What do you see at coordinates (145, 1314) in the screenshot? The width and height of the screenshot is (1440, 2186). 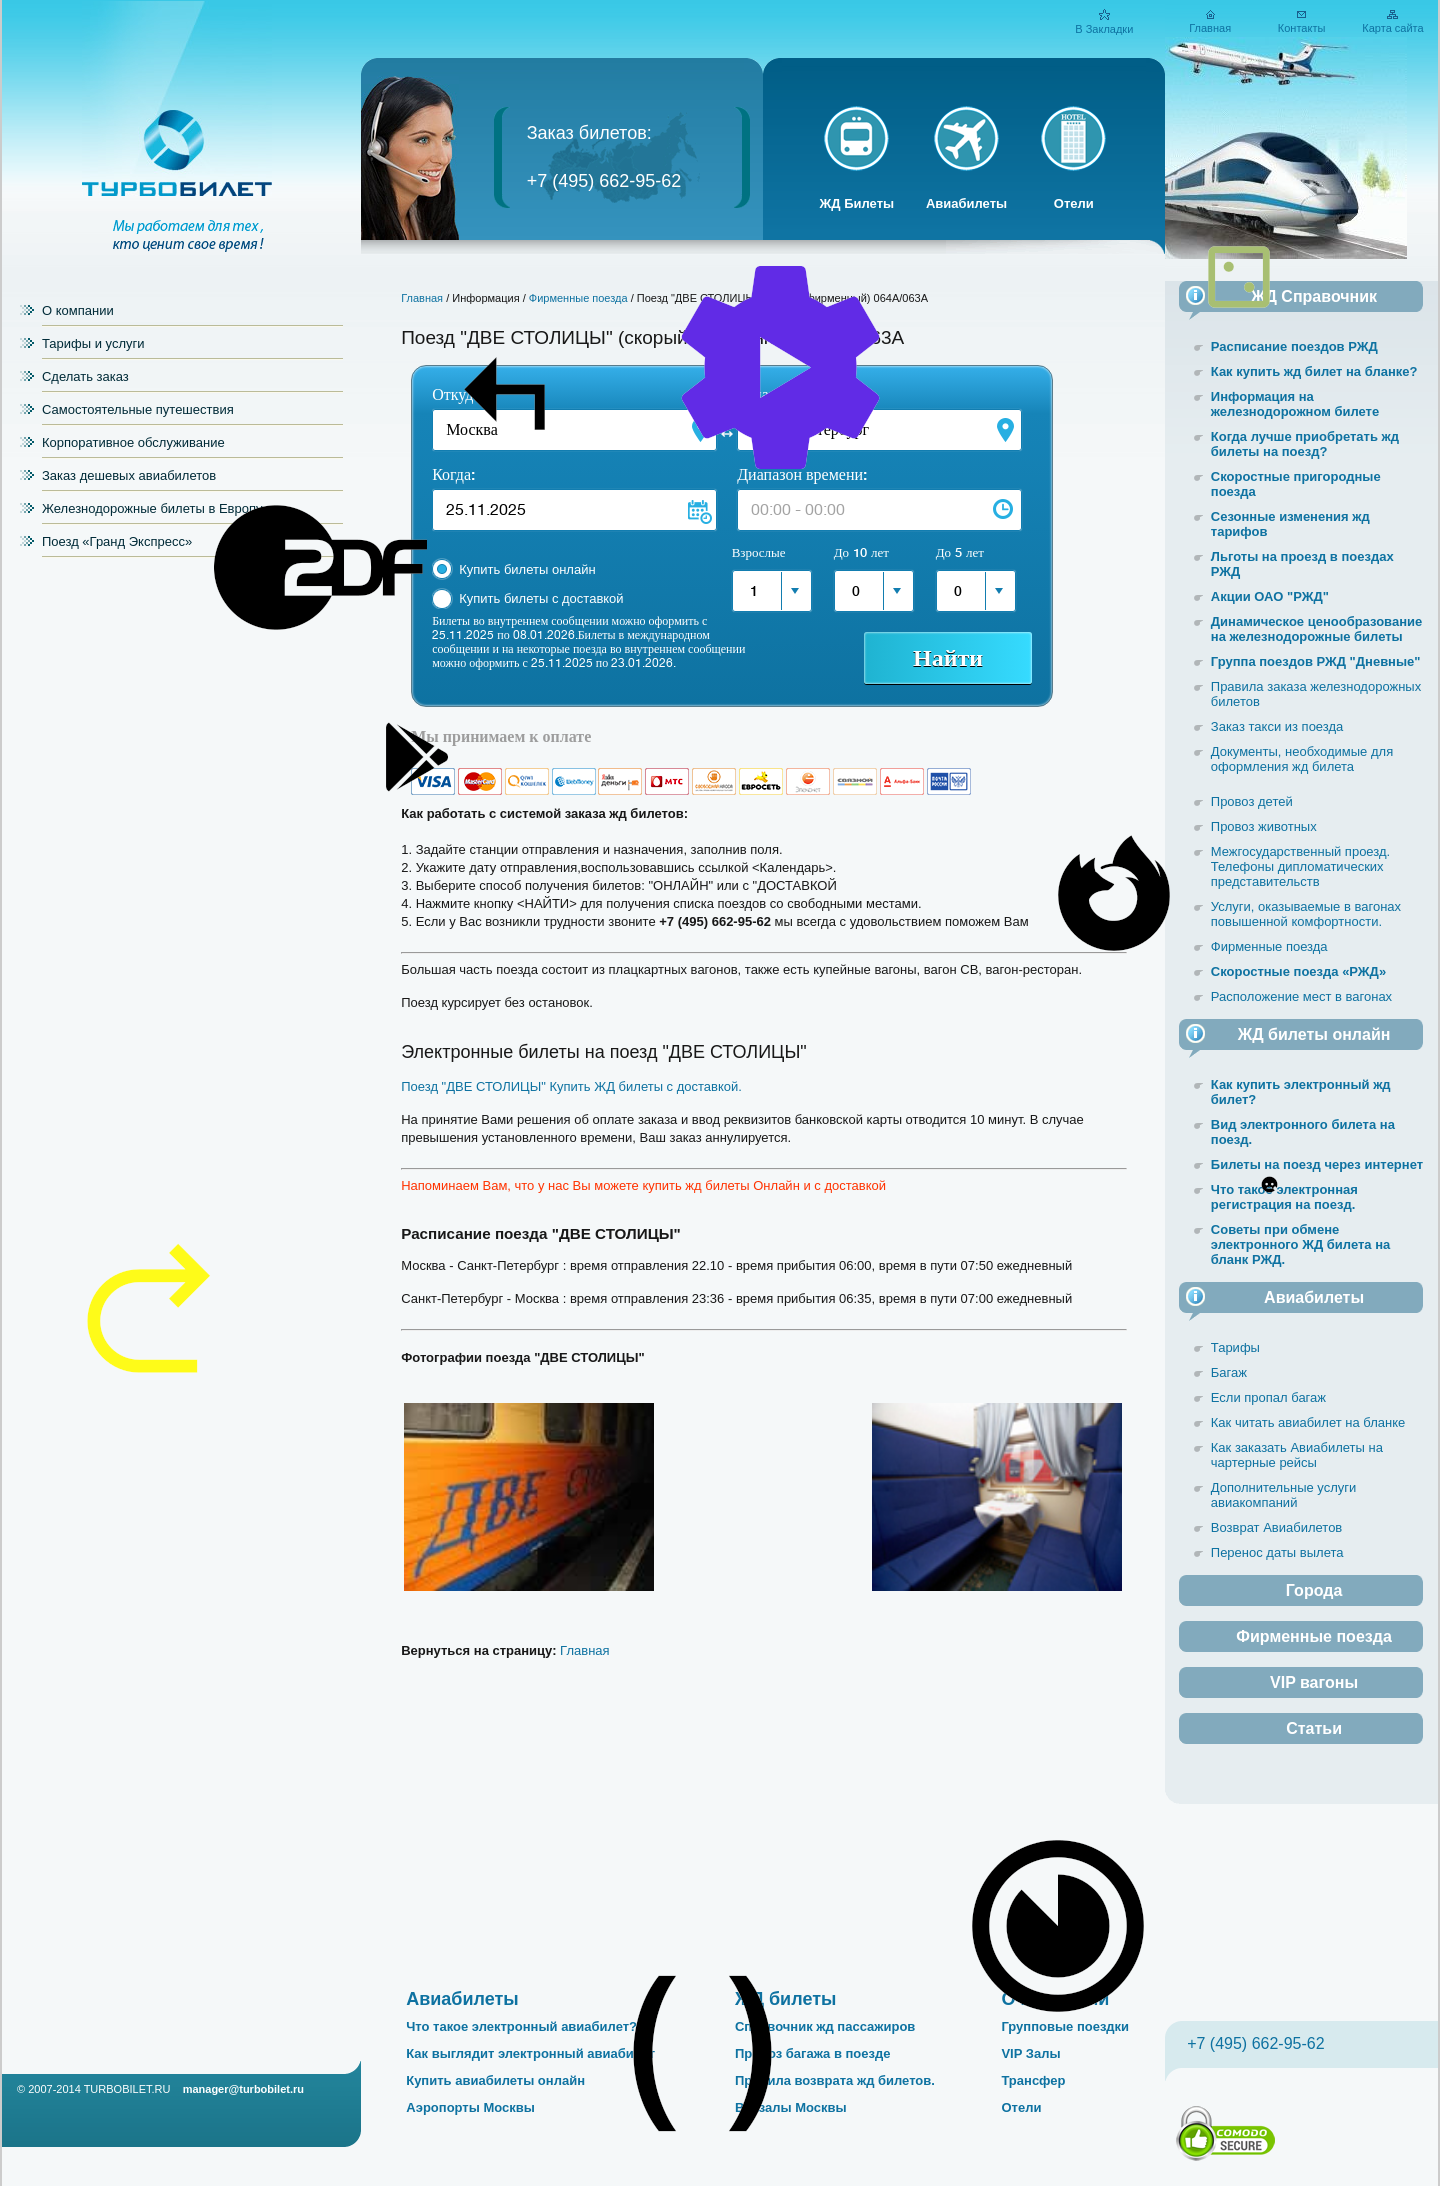 I see `redo last action` at bounding box center [145, 1314].